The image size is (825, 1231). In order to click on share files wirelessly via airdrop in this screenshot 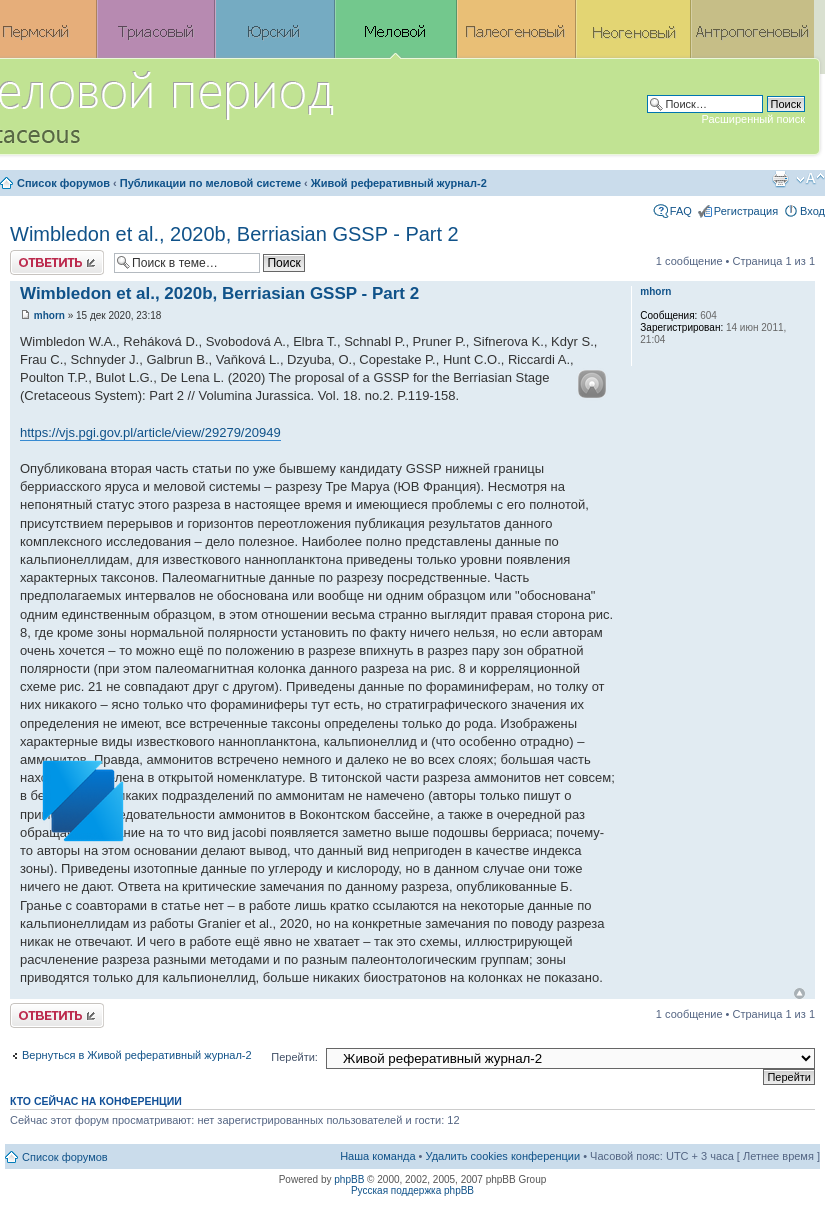, I will do `click(592, 384)`.